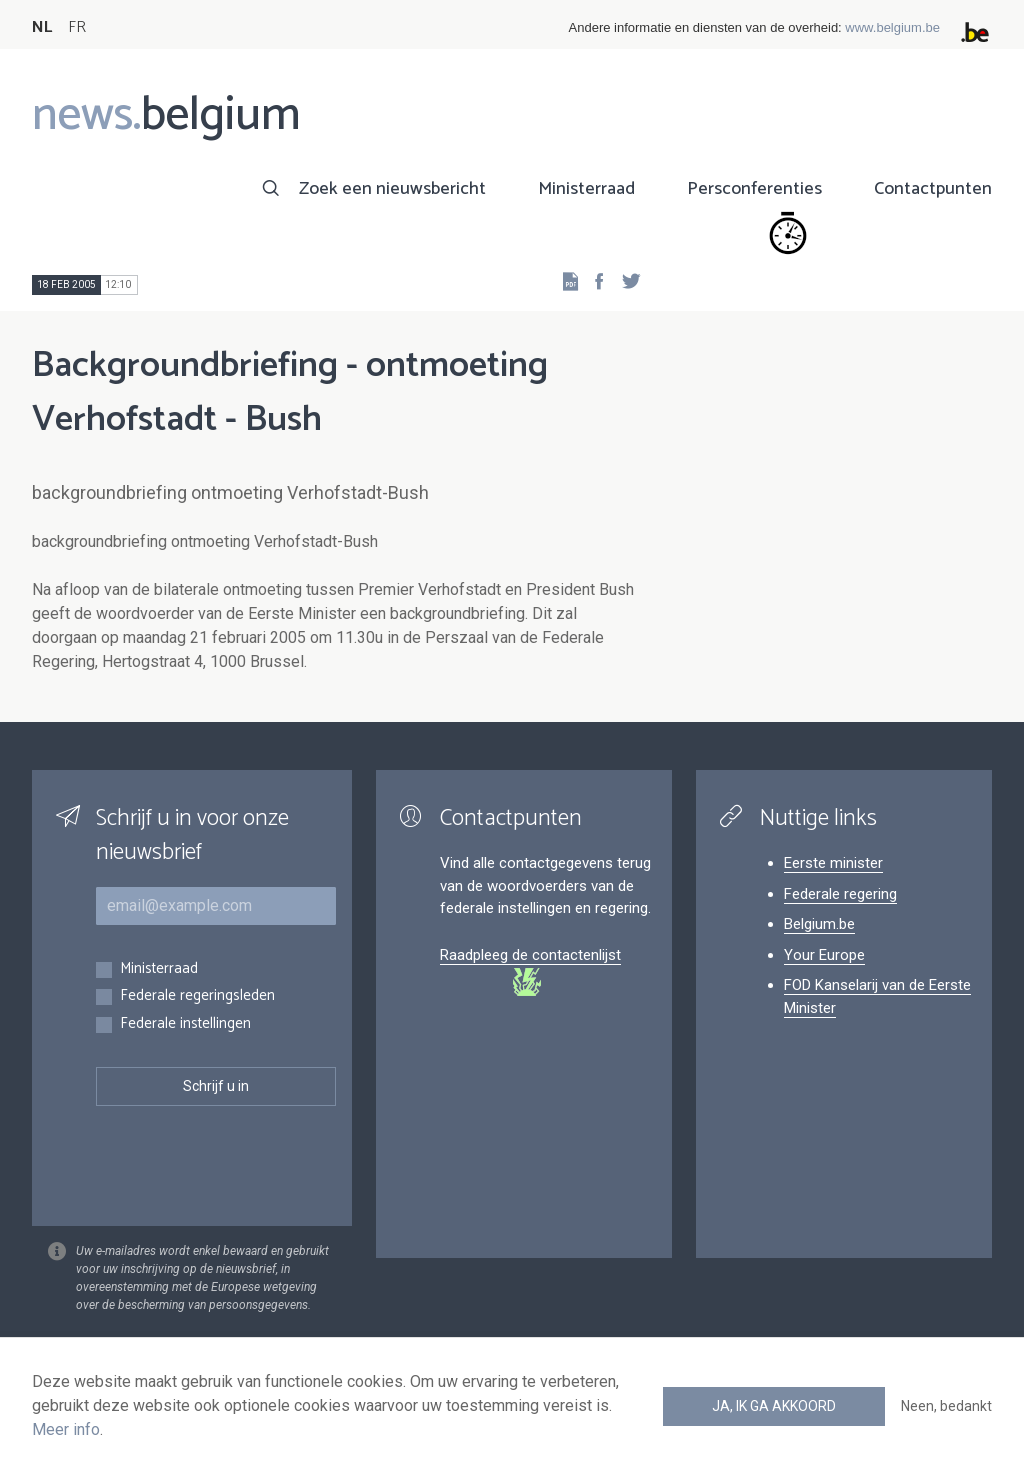 The image size is (1024, 1474). Describe the element at coordinates (527, 982) in the screenshot. I see `indicates energy discharge or power dispersal` at that location.